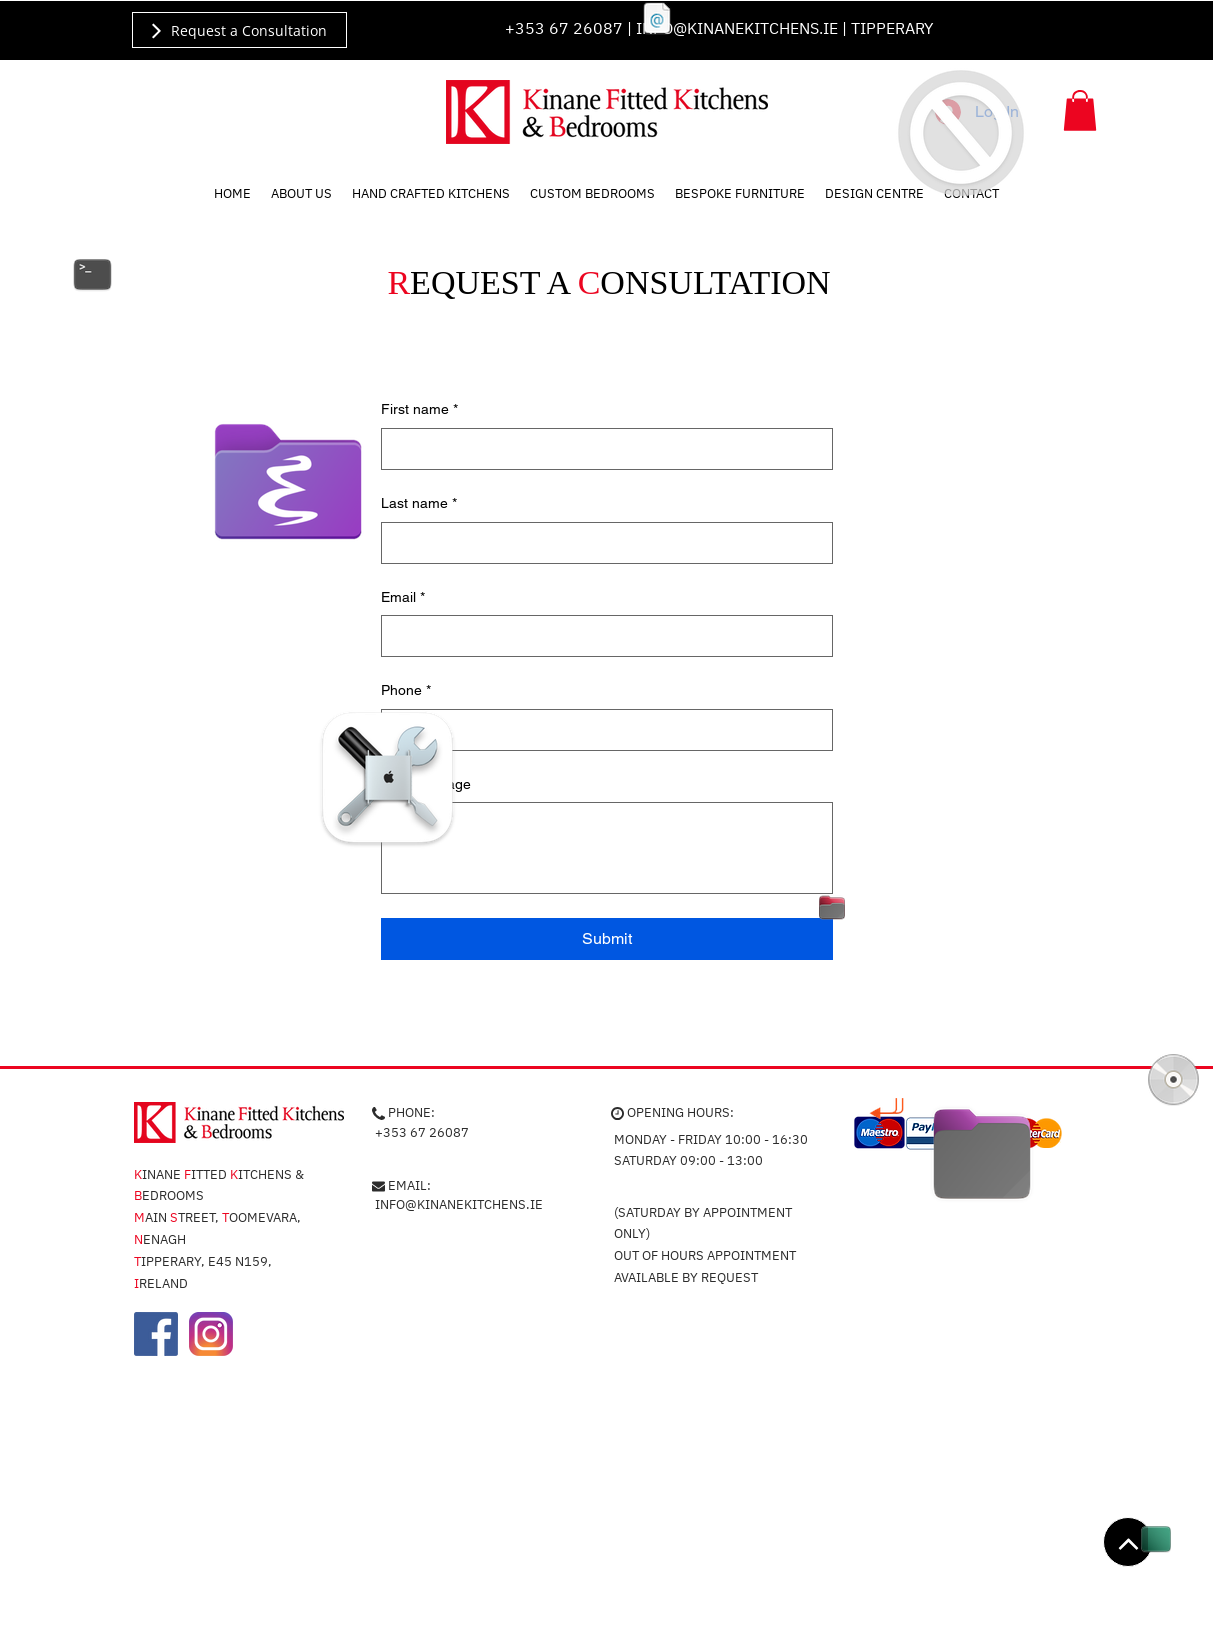 The height and width of the screenshot is (1627, 1213). Describe the element at coordinates (886, 1106) in the screenshot. I see `reply all to an email message` at that location.